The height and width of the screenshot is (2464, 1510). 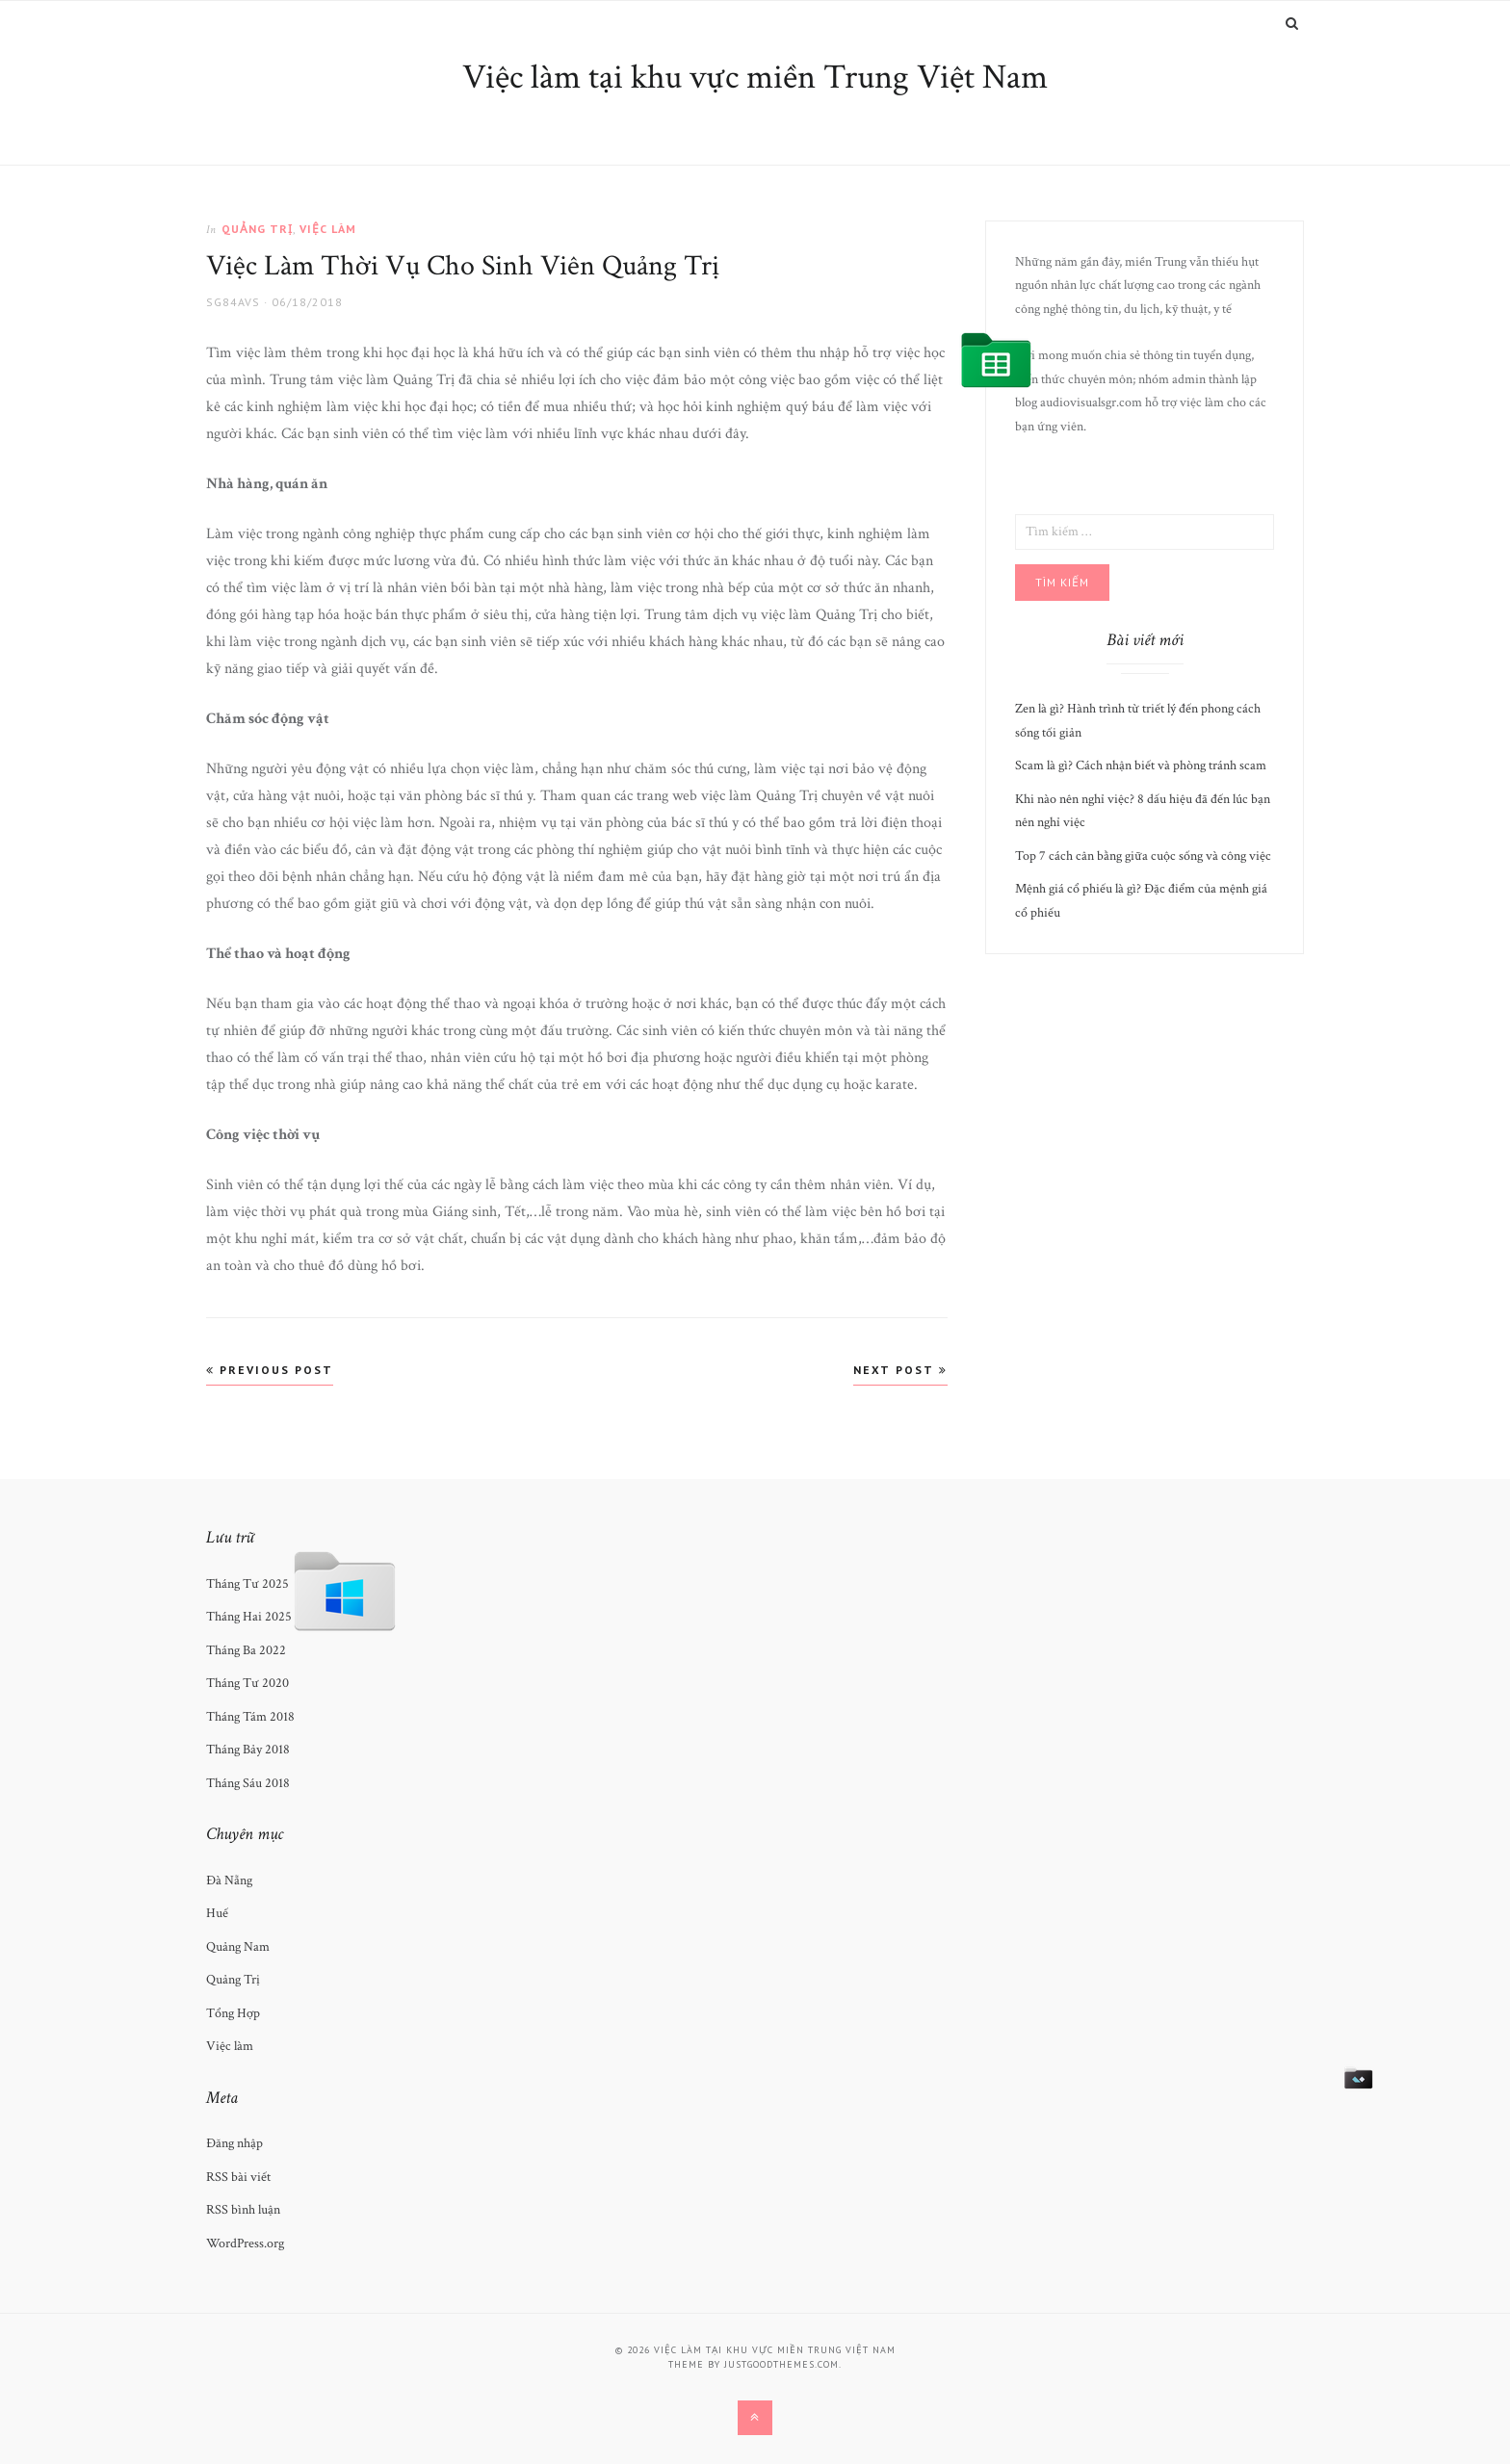 What do you see at coordinates (1358, 2078) in the screenshot?
I see `open alpinejs project folder` at bounding box center [1358, 2078].